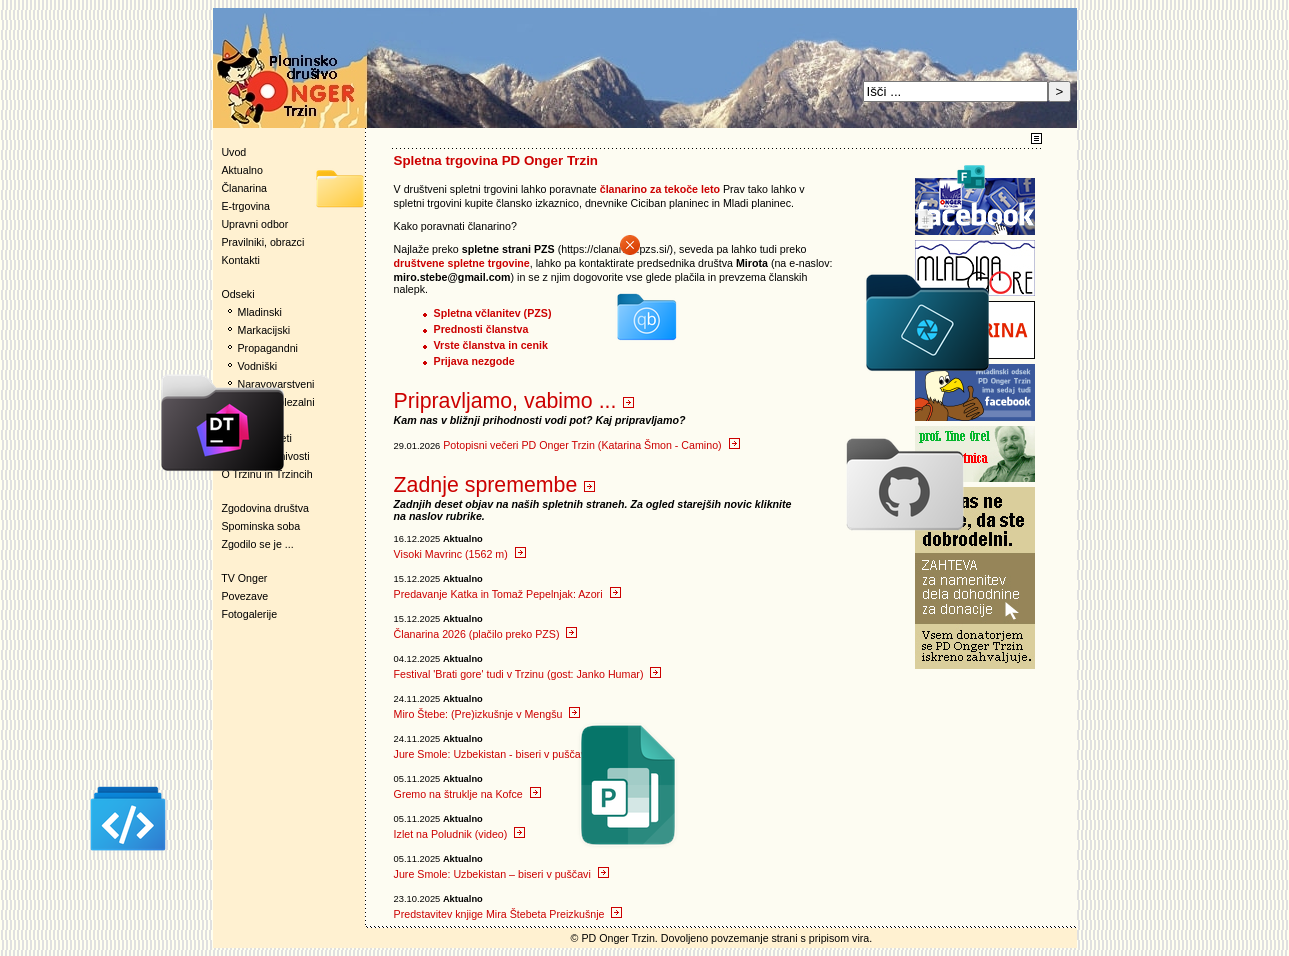  What do you see at coordinates (222, 426) in the screenshot?
I see `open jetbrains dottrace project folder` at bounding box center [222, 426].